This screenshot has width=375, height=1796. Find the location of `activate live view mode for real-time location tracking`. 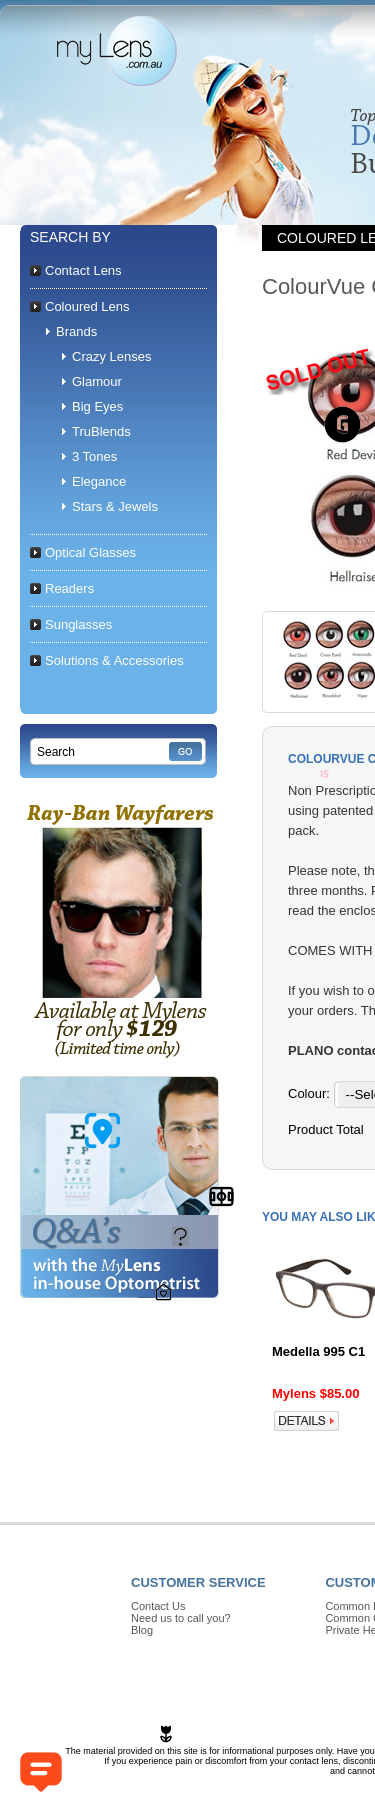

activate live view mode for real-time location tracking is located at coordinates (102, 1130).